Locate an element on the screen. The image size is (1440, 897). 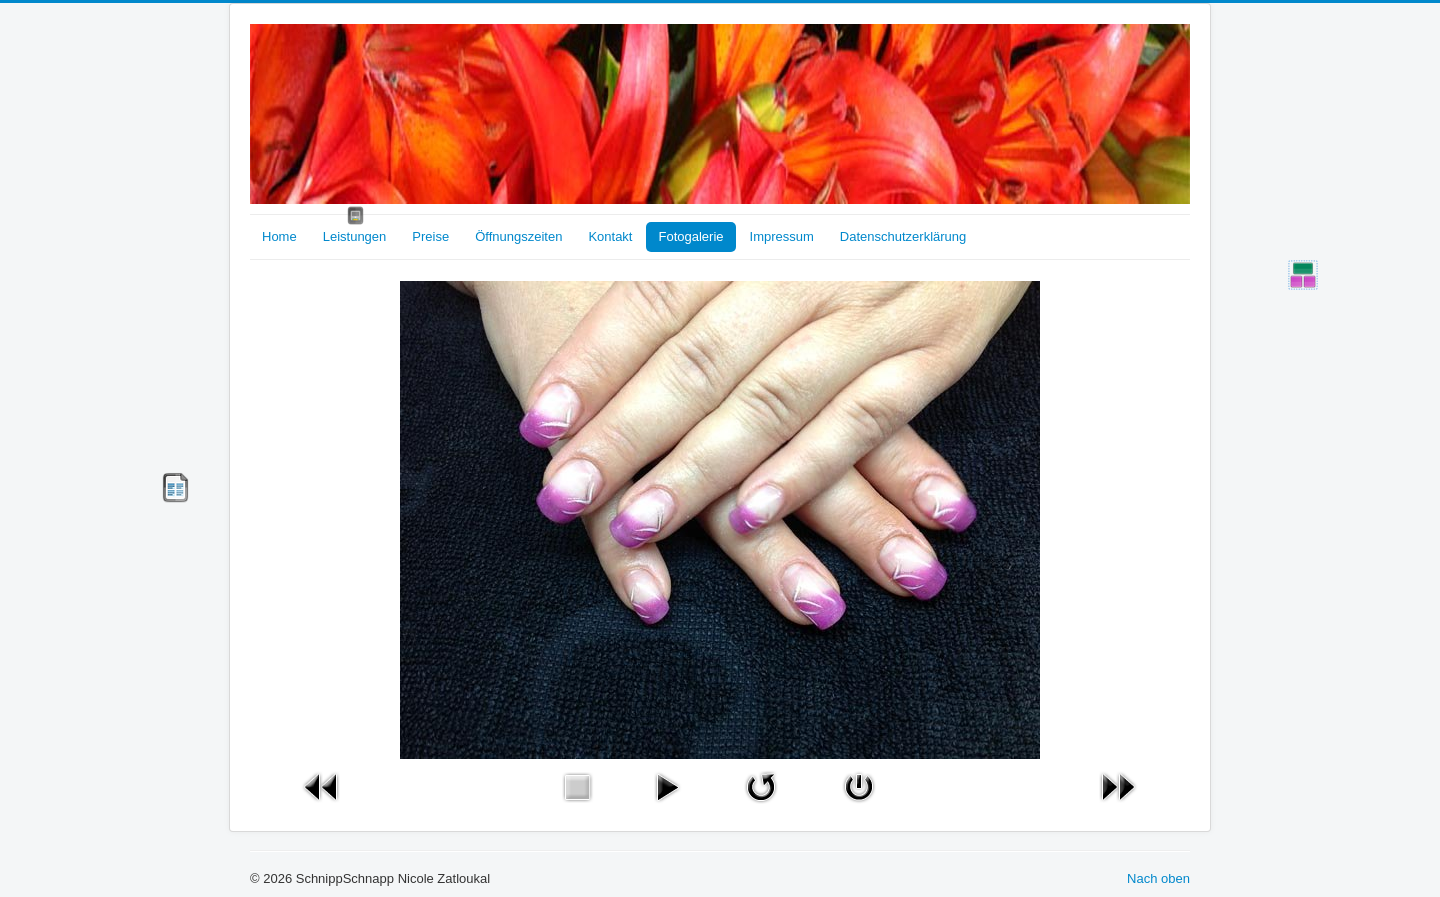
libreoffice master document file type is located at coordinates (175, 487).